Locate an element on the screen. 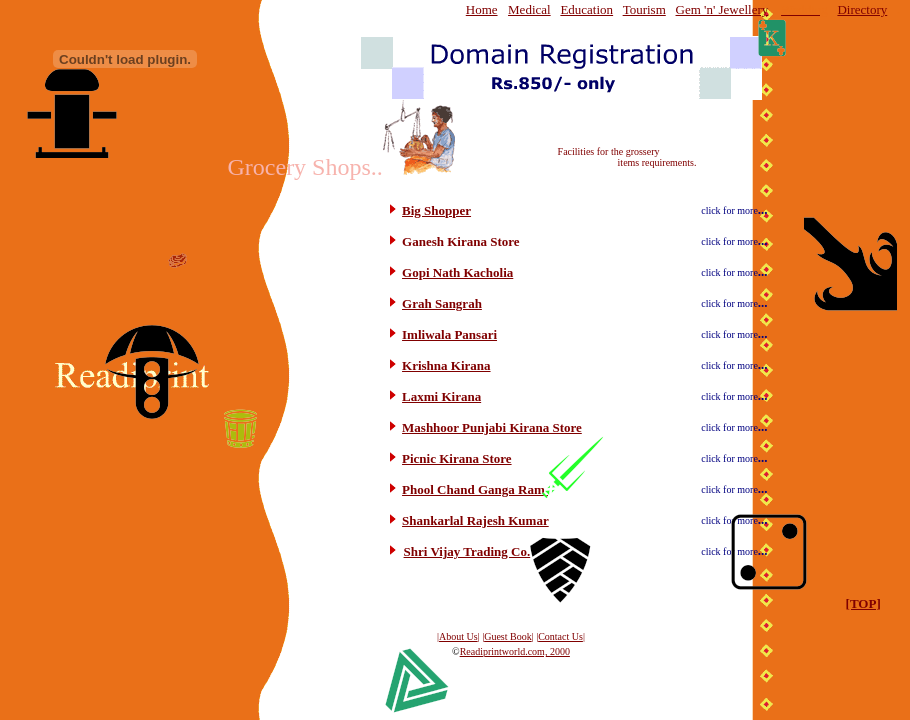 Image resolution: width=910 pixels, height=720 pixels. indicates seafood or shellfish category is located at coordinates (177, 260).